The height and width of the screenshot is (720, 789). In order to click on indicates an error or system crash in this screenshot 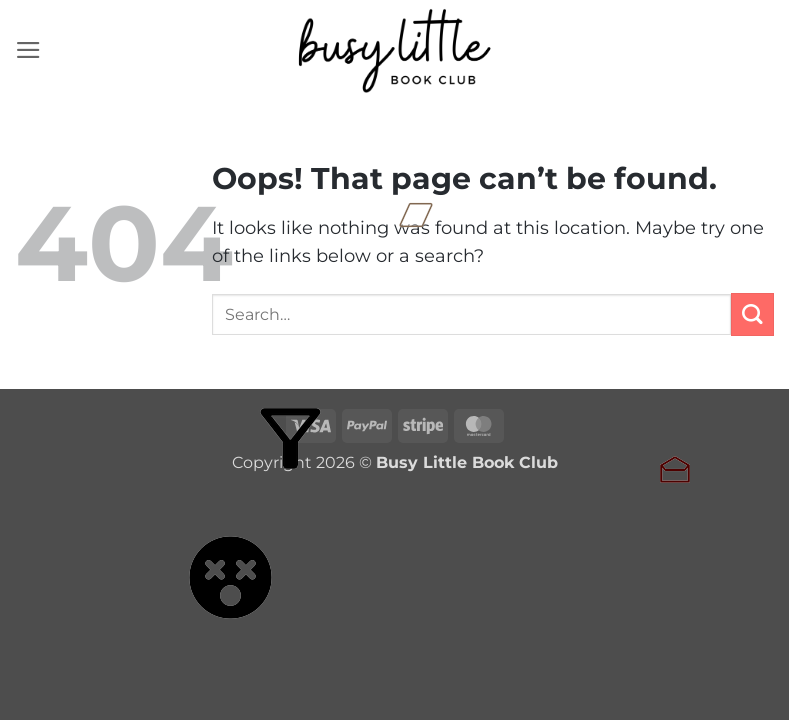, I will do `click(230, 577)`.